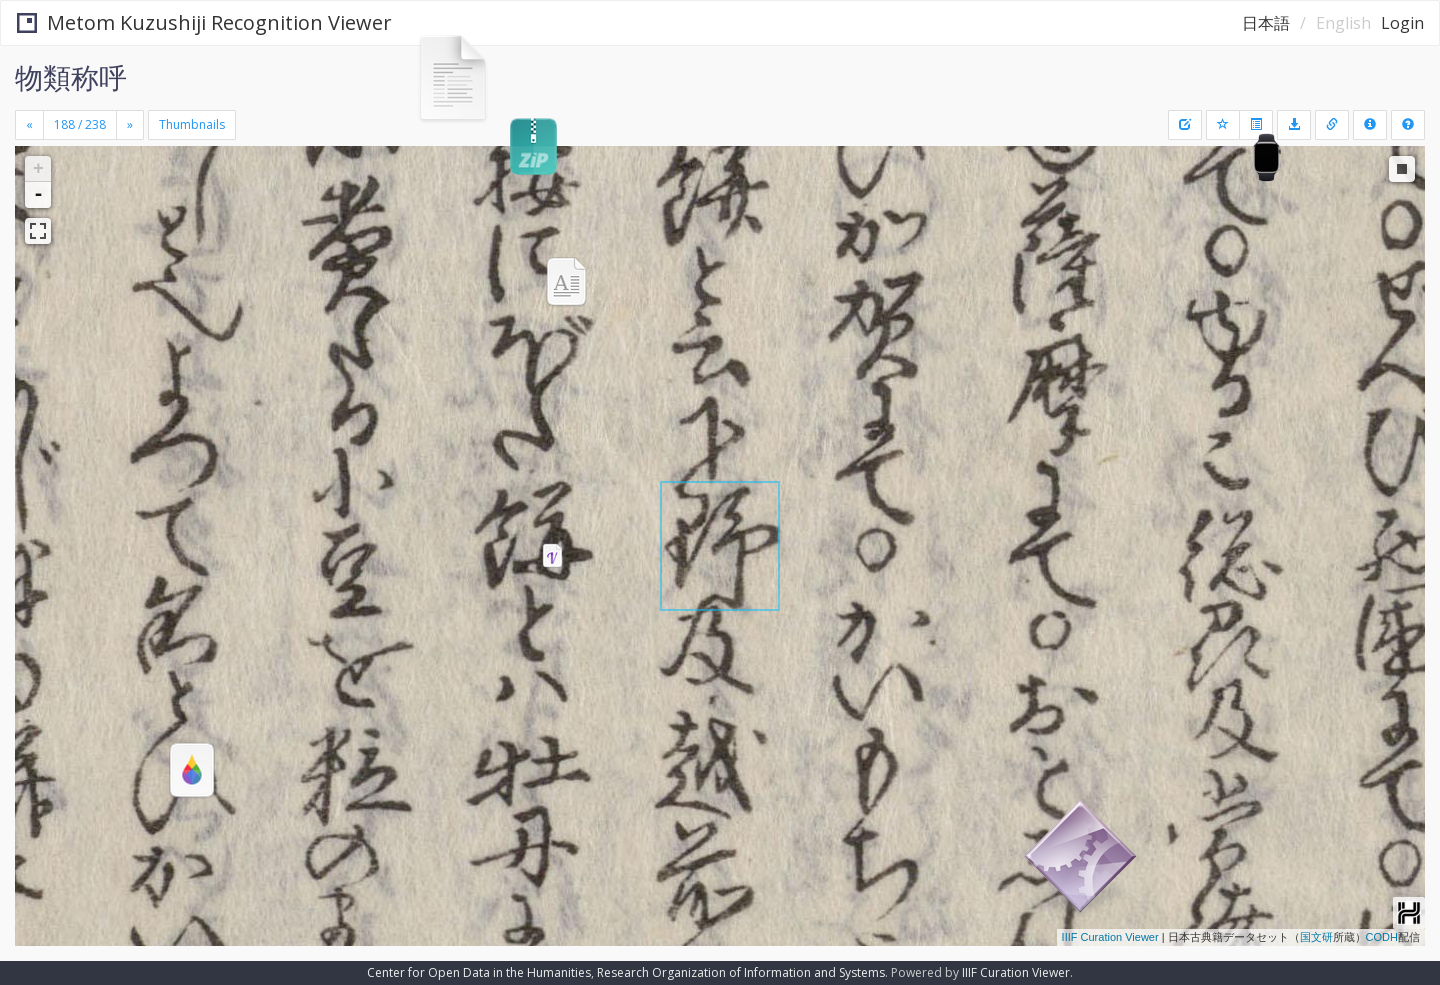  What do you see at coordinates (533, 146) in the screenshot?
I see `compressed zip file` at bounding box center [533, 146].